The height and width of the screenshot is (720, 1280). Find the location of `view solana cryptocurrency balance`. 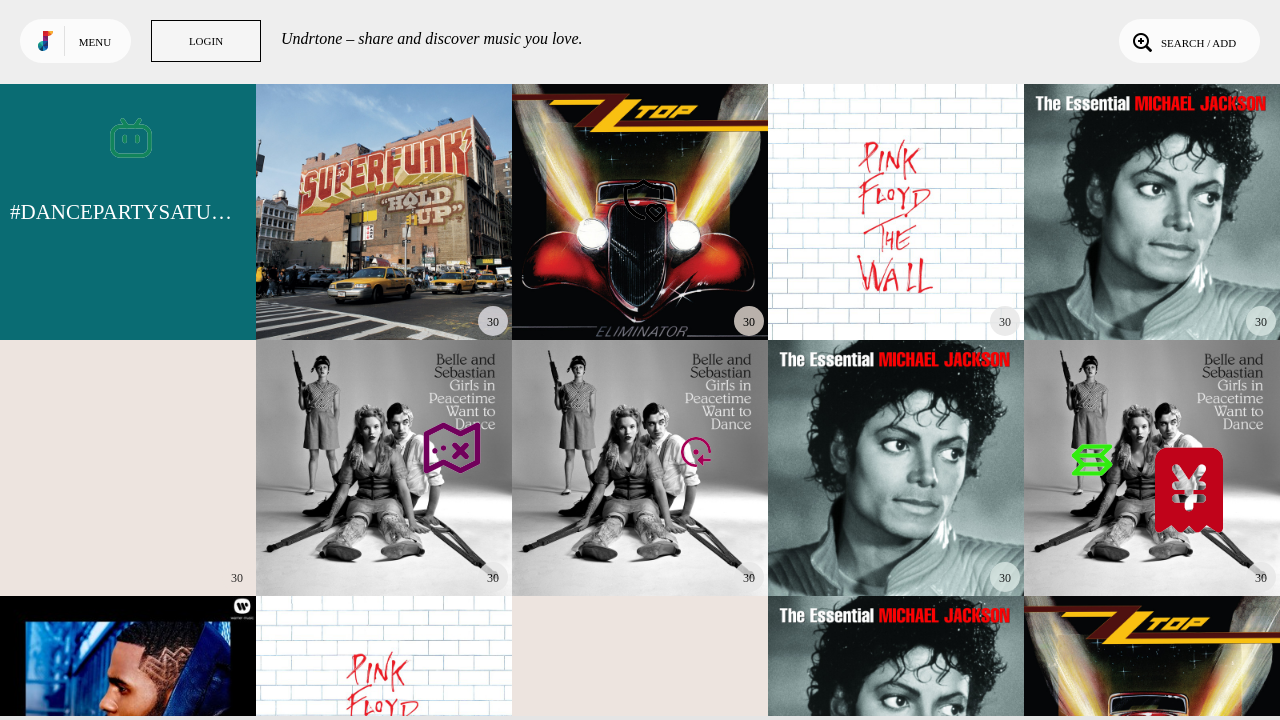

view solana cryptocurrency balance is located at coordinates (1092, 460).